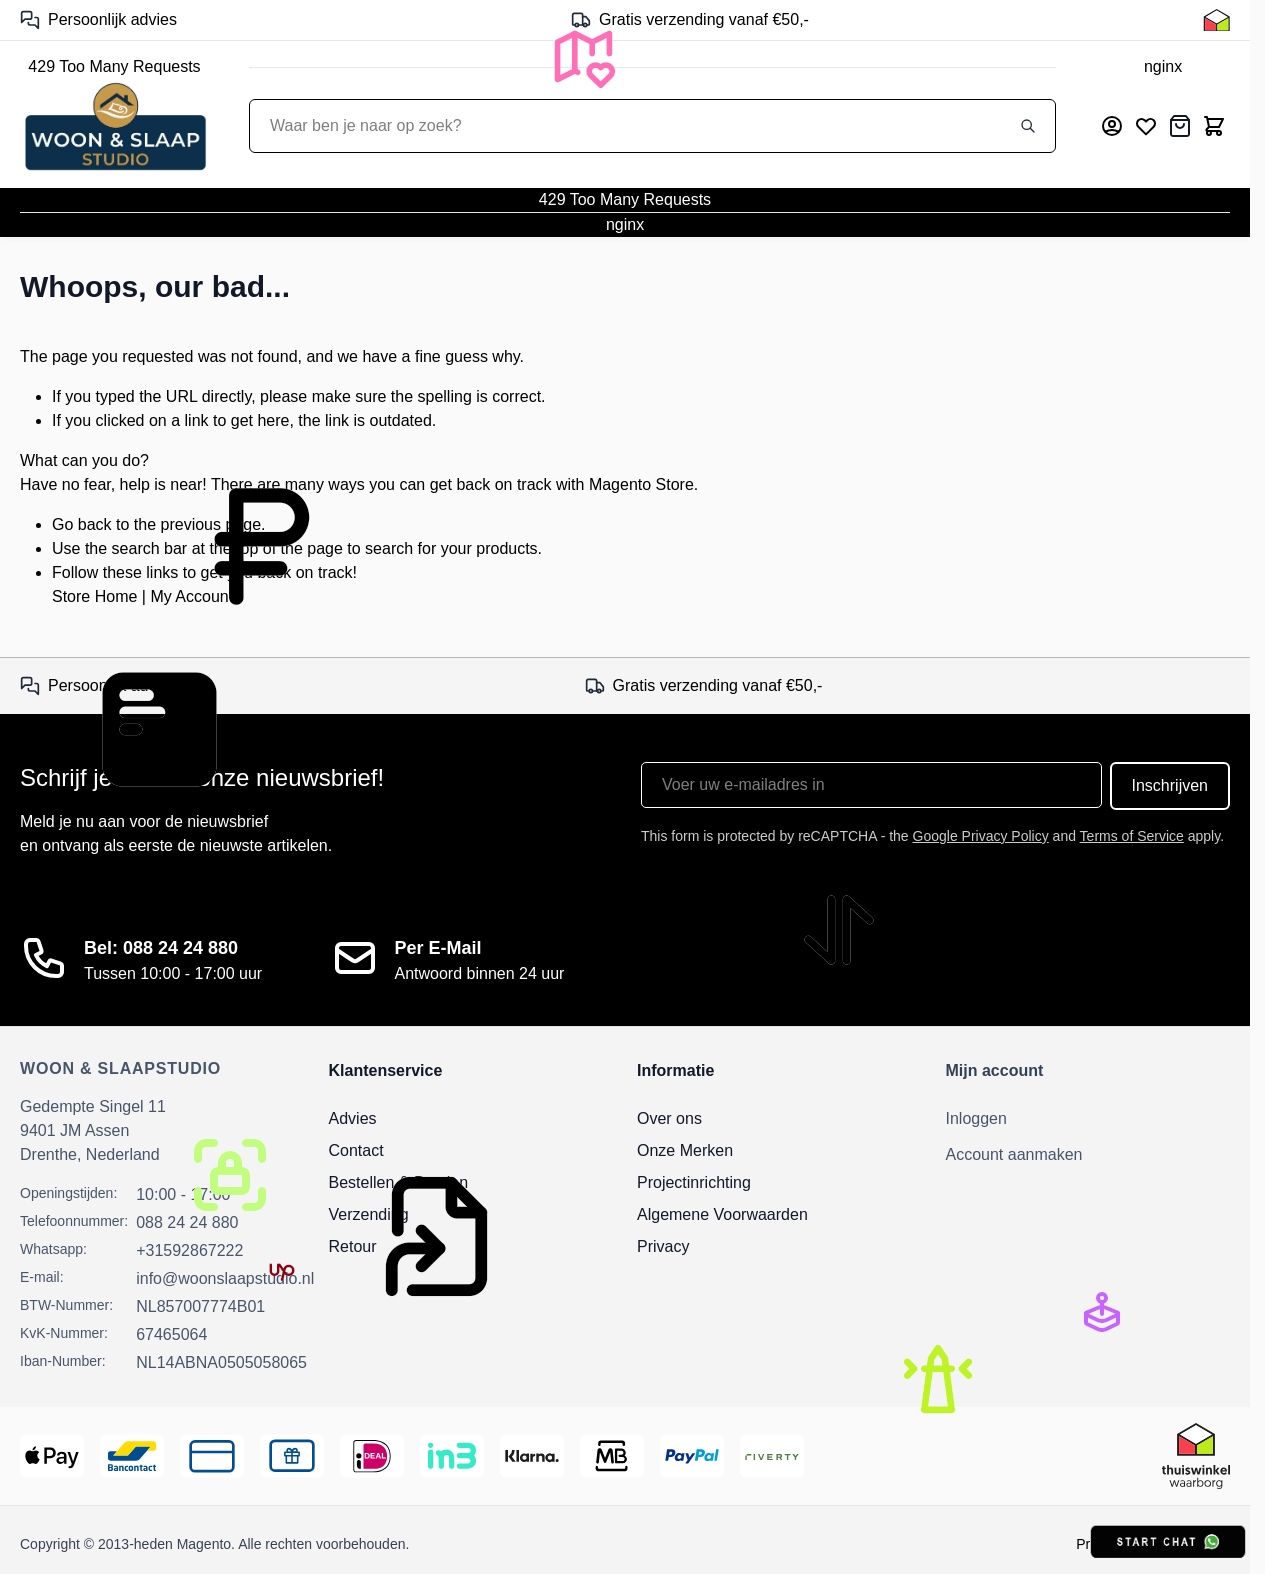 This screenshot has width=1265, height=1574. What do you see at coordinates (230, 1175) in the screenshot?
I see `access secure or locked content` at bounding box center [230, 1175].